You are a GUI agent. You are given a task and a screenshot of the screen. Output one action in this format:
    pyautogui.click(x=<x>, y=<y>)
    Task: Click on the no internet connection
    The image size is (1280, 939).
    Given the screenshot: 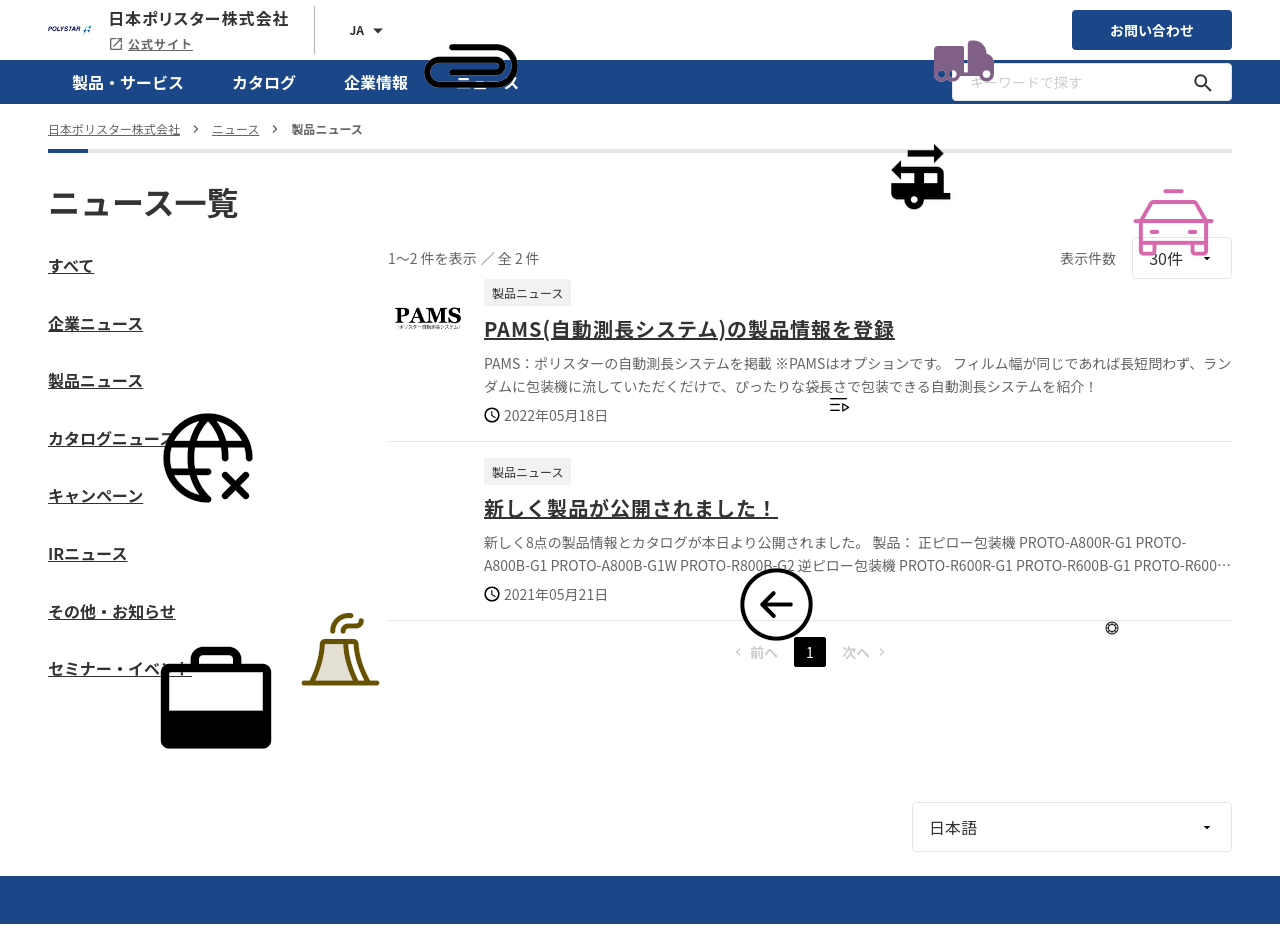 What is the action you would take?
    pyautogui.click(x=208, y=458)
    